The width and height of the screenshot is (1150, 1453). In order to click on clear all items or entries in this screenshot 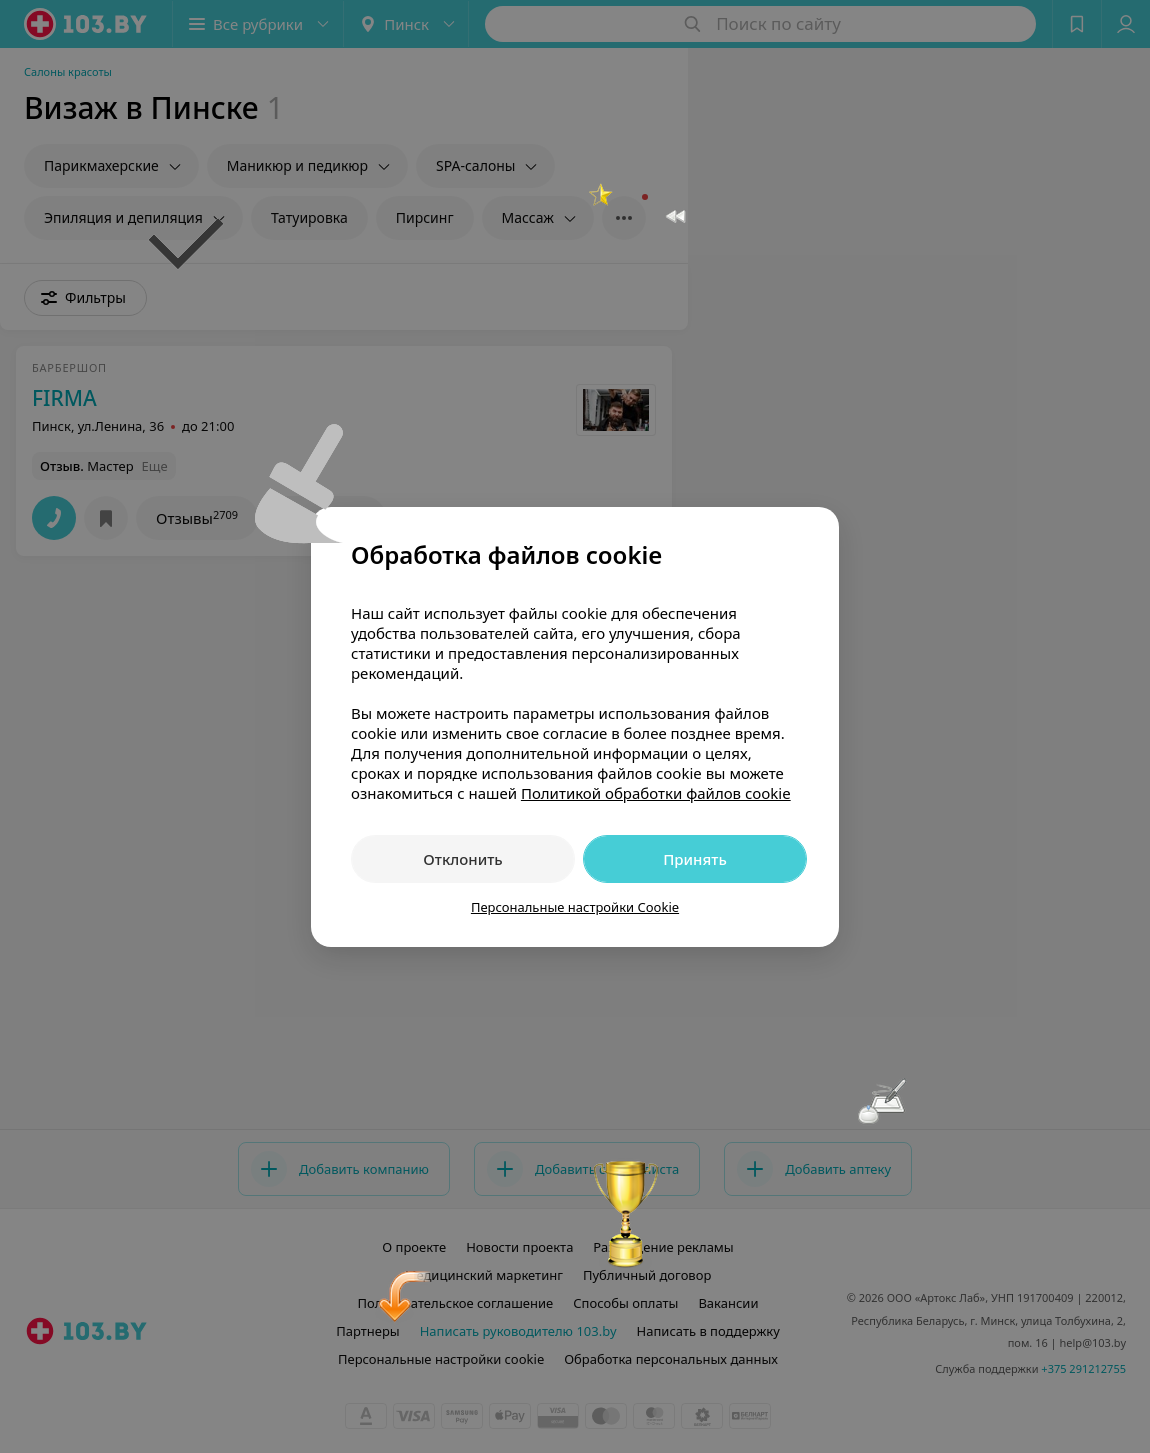, I will do `click(308, 492)`.